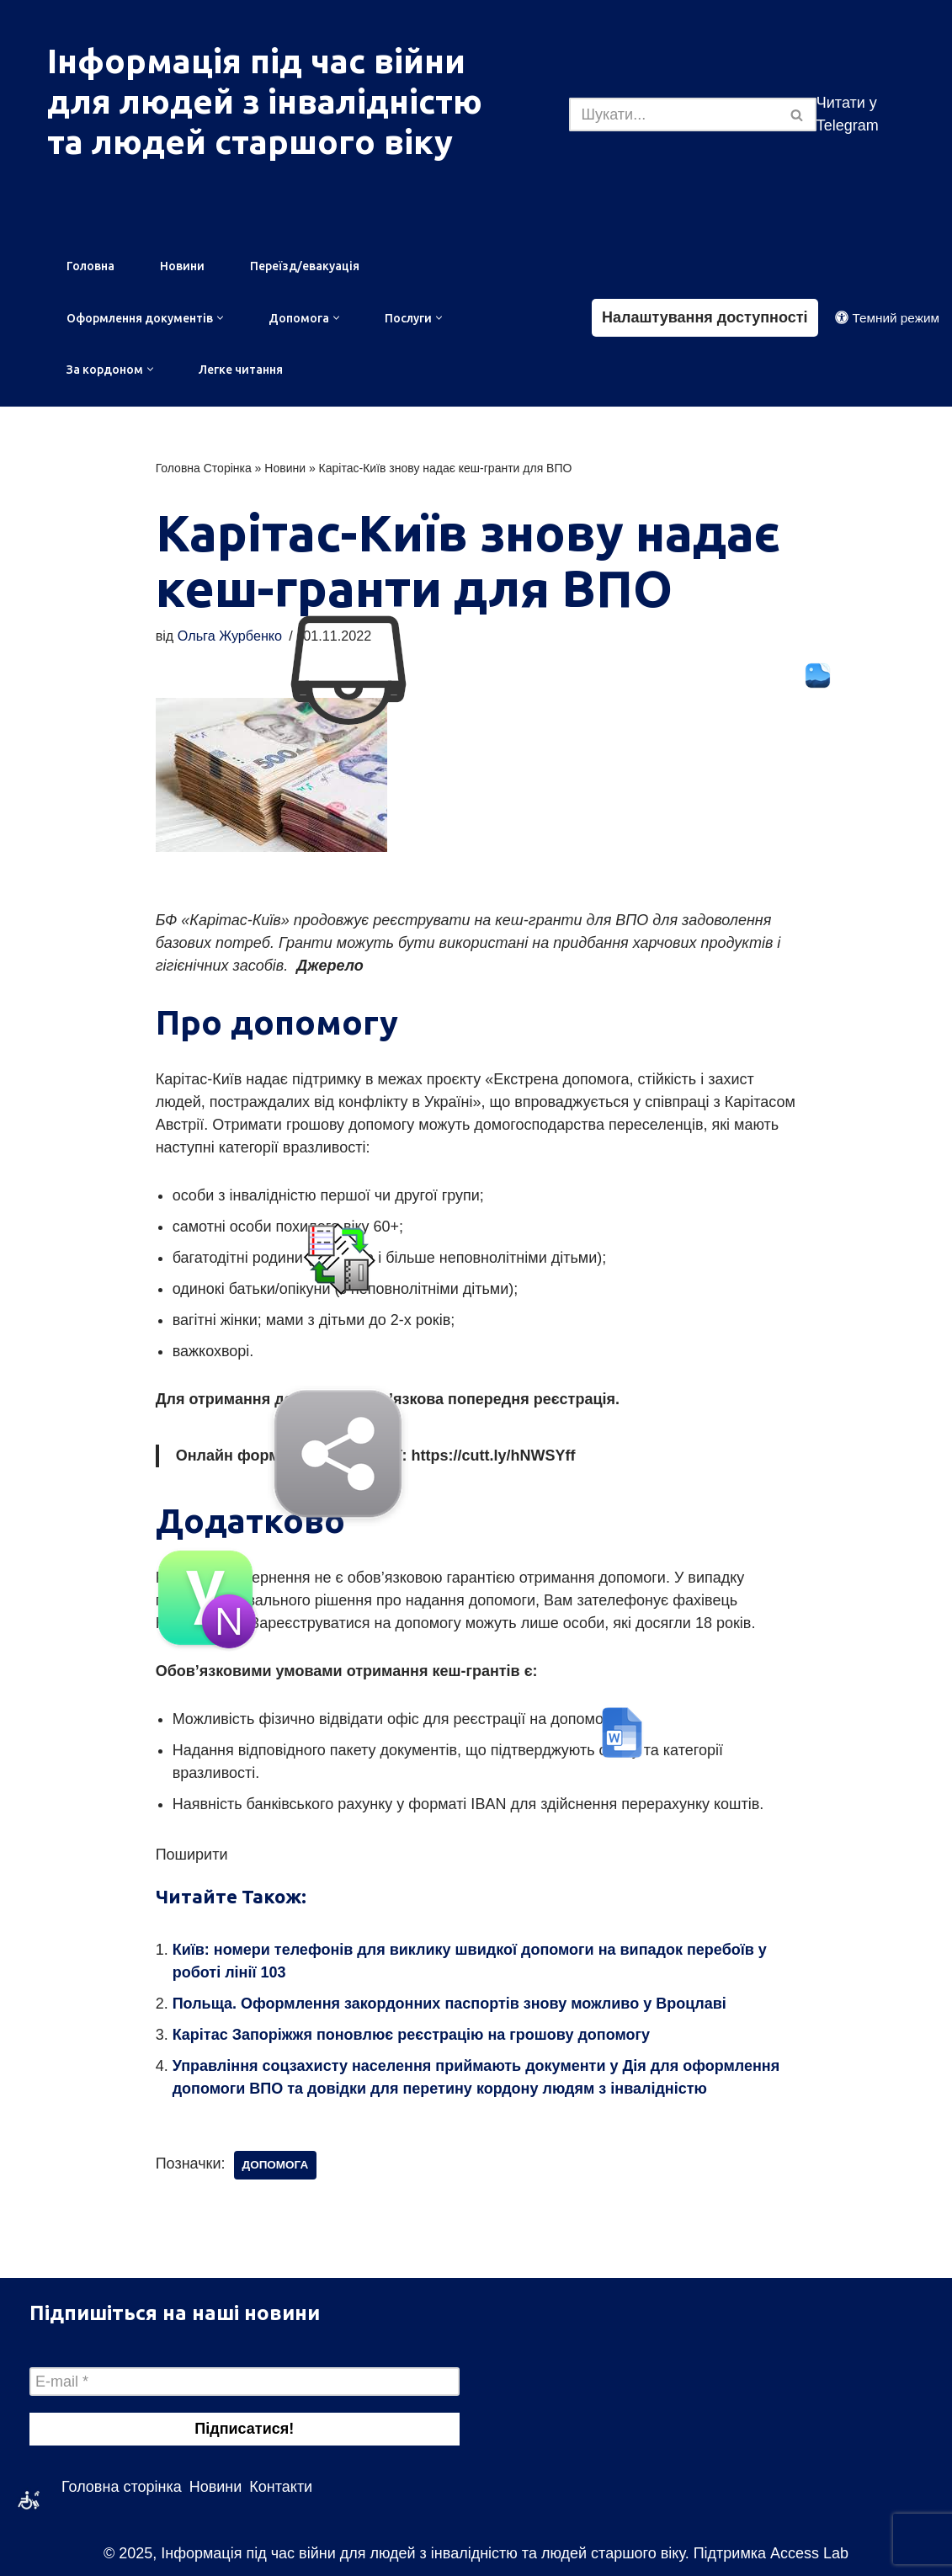 Image resolution: width=952 pixels, height=2576 pixels. Describe the element at coordinates (817, 675) in the screenshot. I see `open wallpaper settings` at that location.